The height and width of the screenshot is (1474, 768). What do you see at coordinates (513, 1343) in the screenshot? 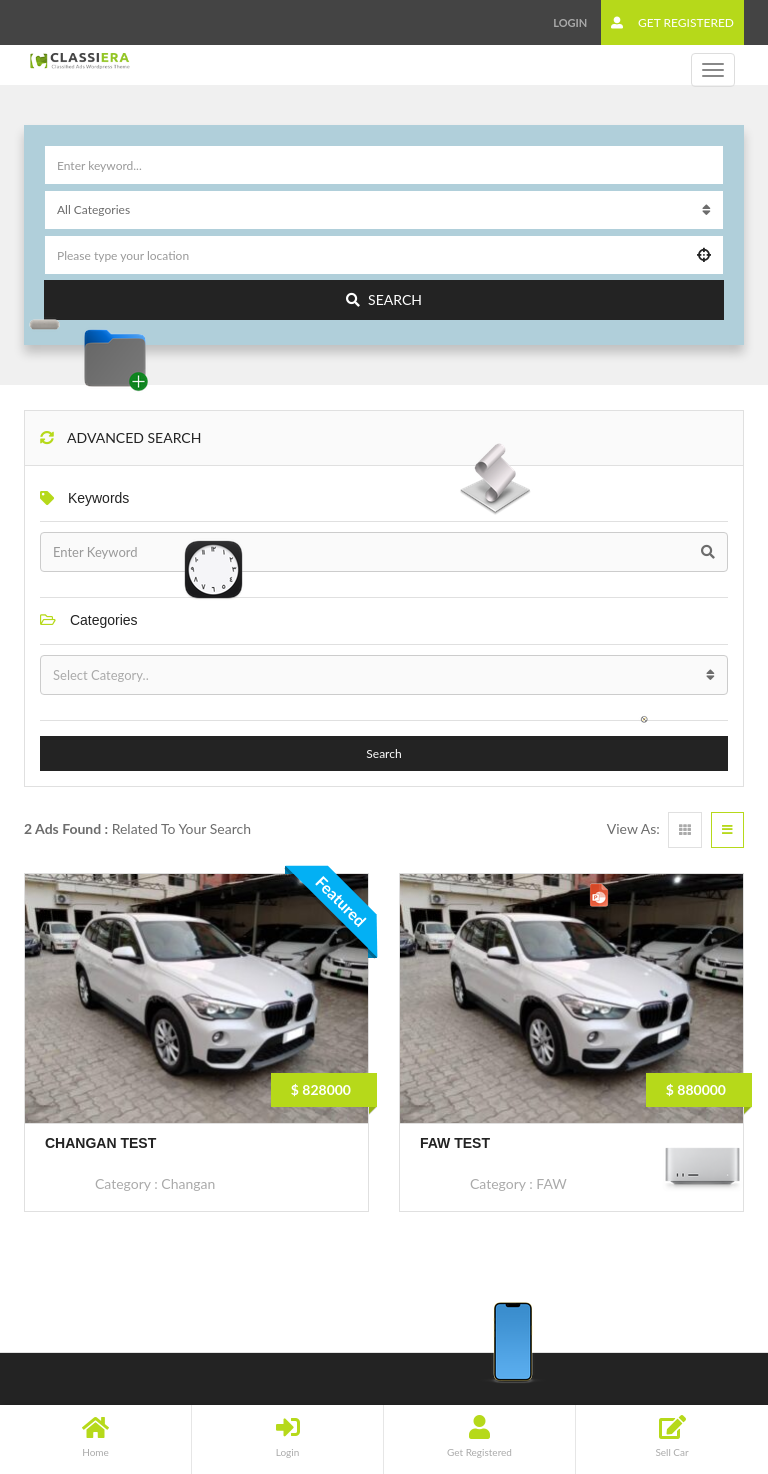
I see `iPhone 14 device icon` at bounding box center [513, 1343].